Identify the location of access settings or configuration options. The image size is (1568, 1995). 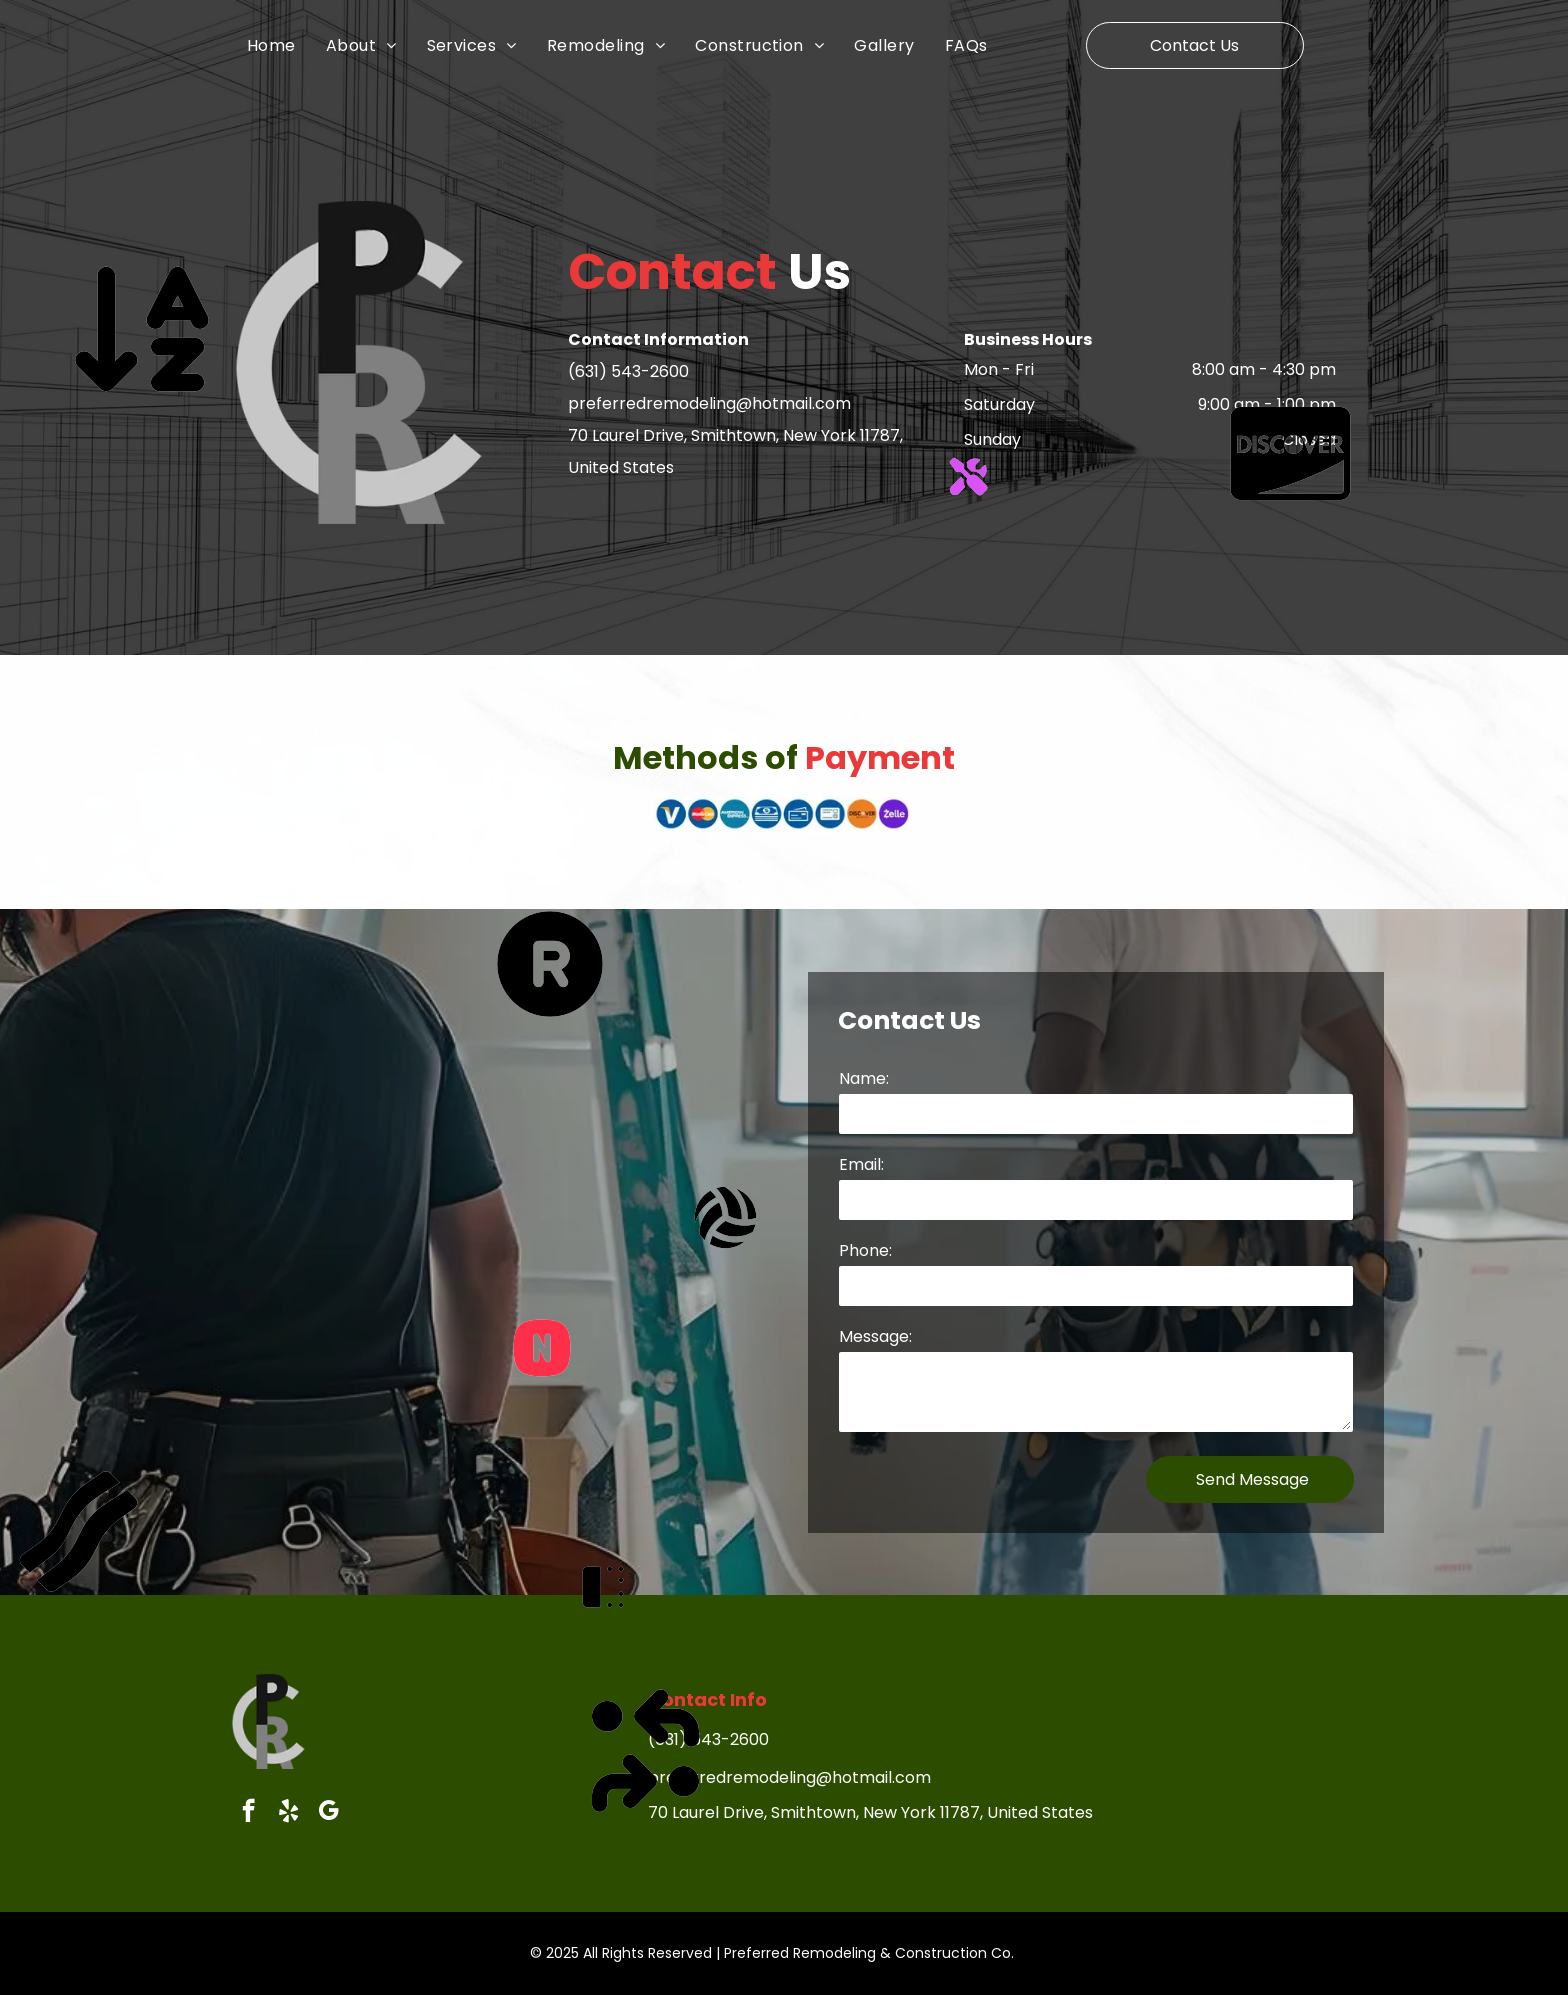
(968, 476).